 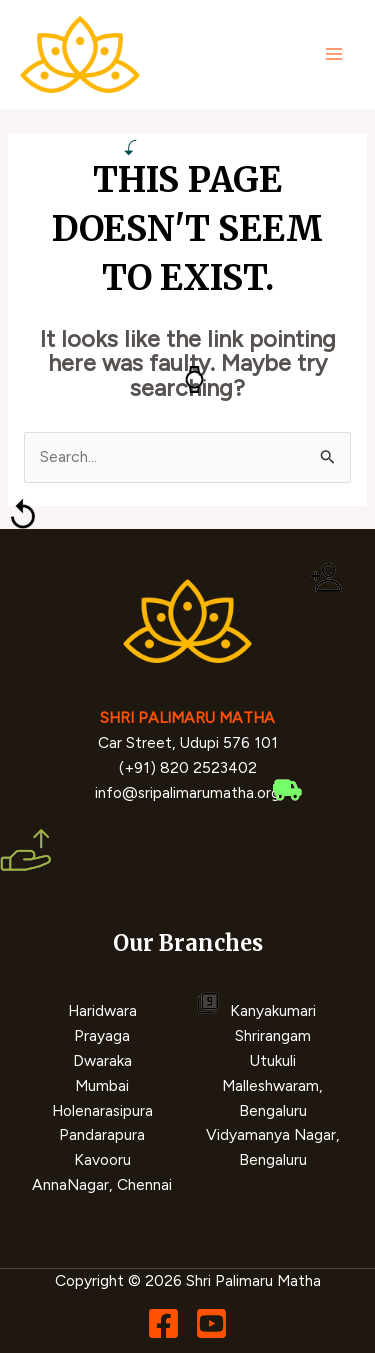 I want to click on indicates 9 items in a stack or collection, so click(x=208, y=1003).